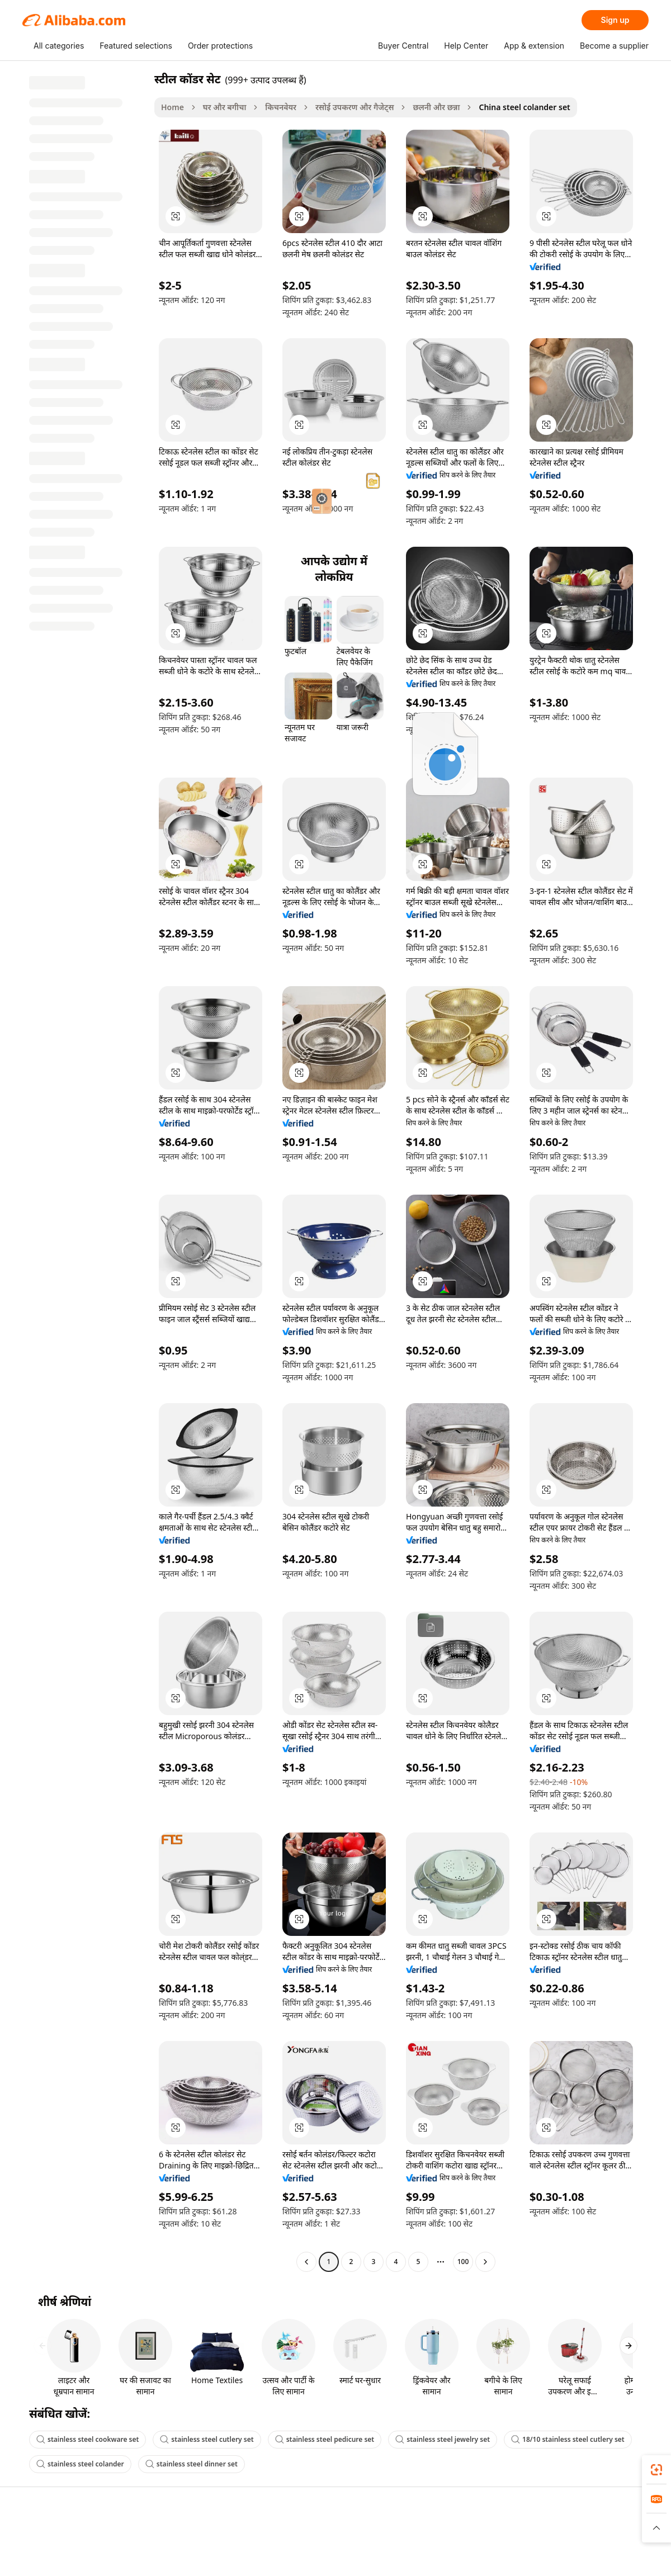 The width and height of the screenshot is (671, 2576). Describe the element at coordinates (431, 1625) in the screenshot. I see `open documents folder` at that location.